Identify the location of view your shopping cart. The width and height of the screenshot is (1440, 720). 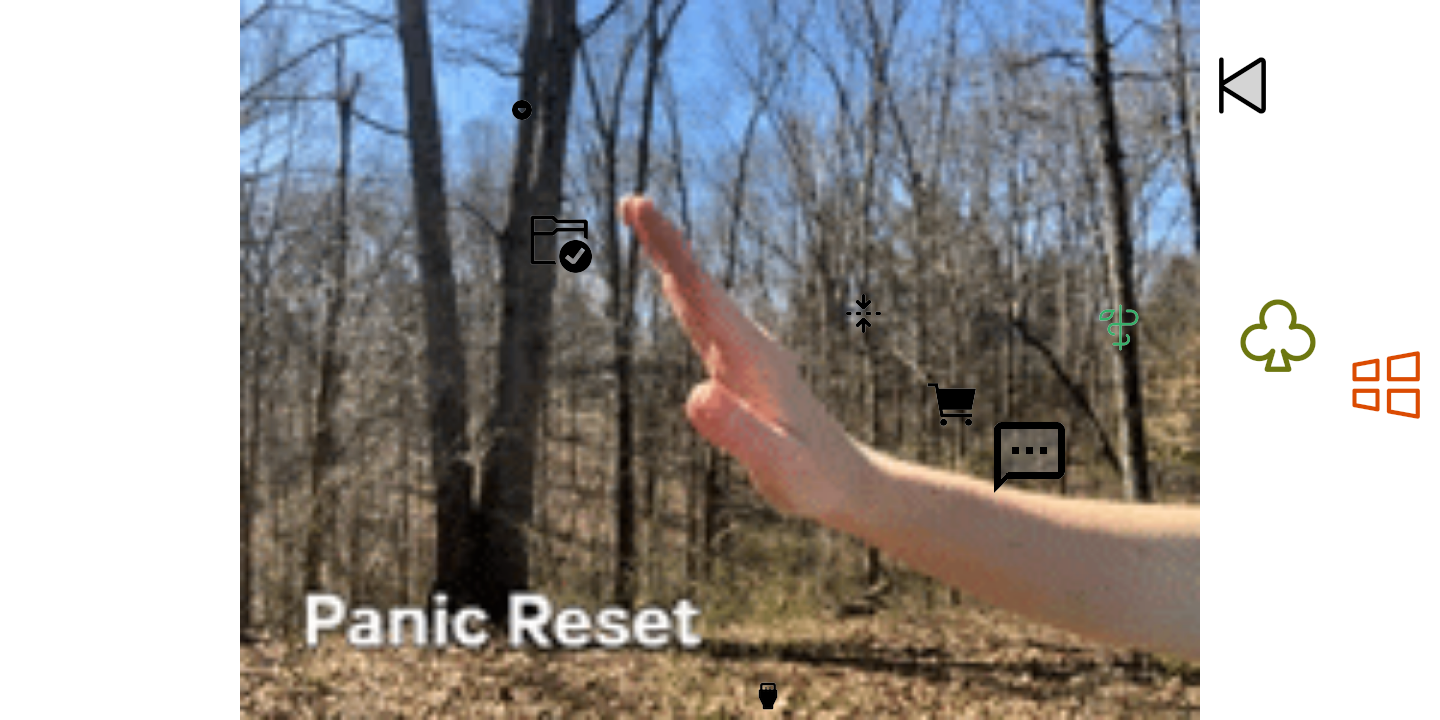
(952, 404).